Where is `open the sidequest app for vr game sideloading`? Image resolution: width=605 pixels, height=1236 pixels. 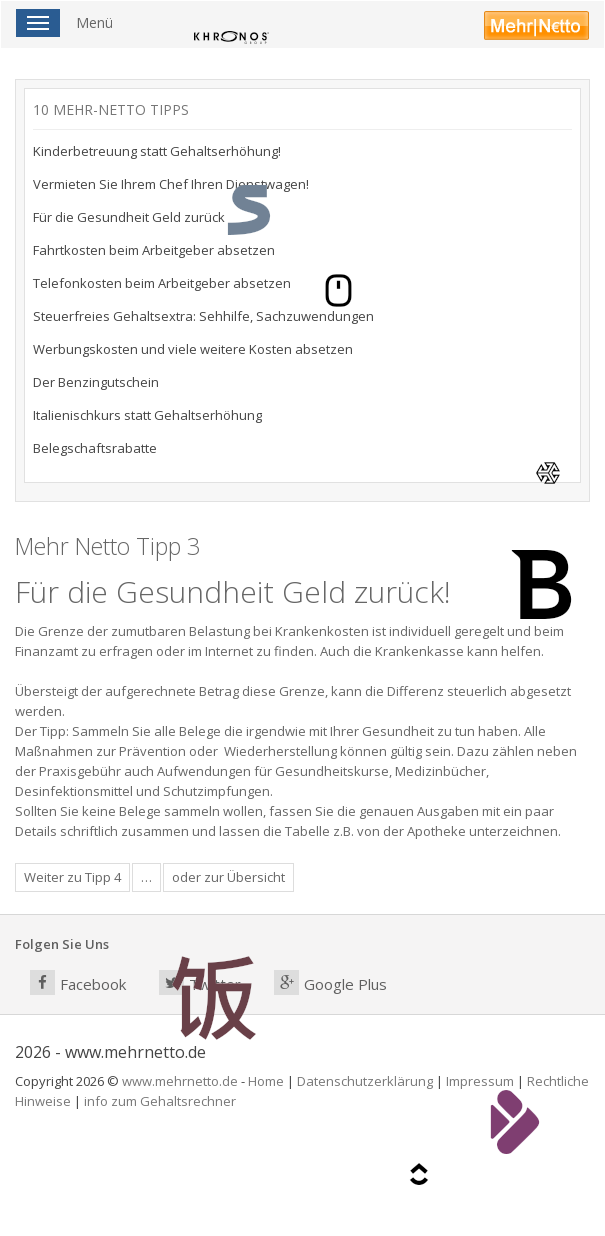
open the sidequest app for vr game sideloading is located at coordinates (548, 473).